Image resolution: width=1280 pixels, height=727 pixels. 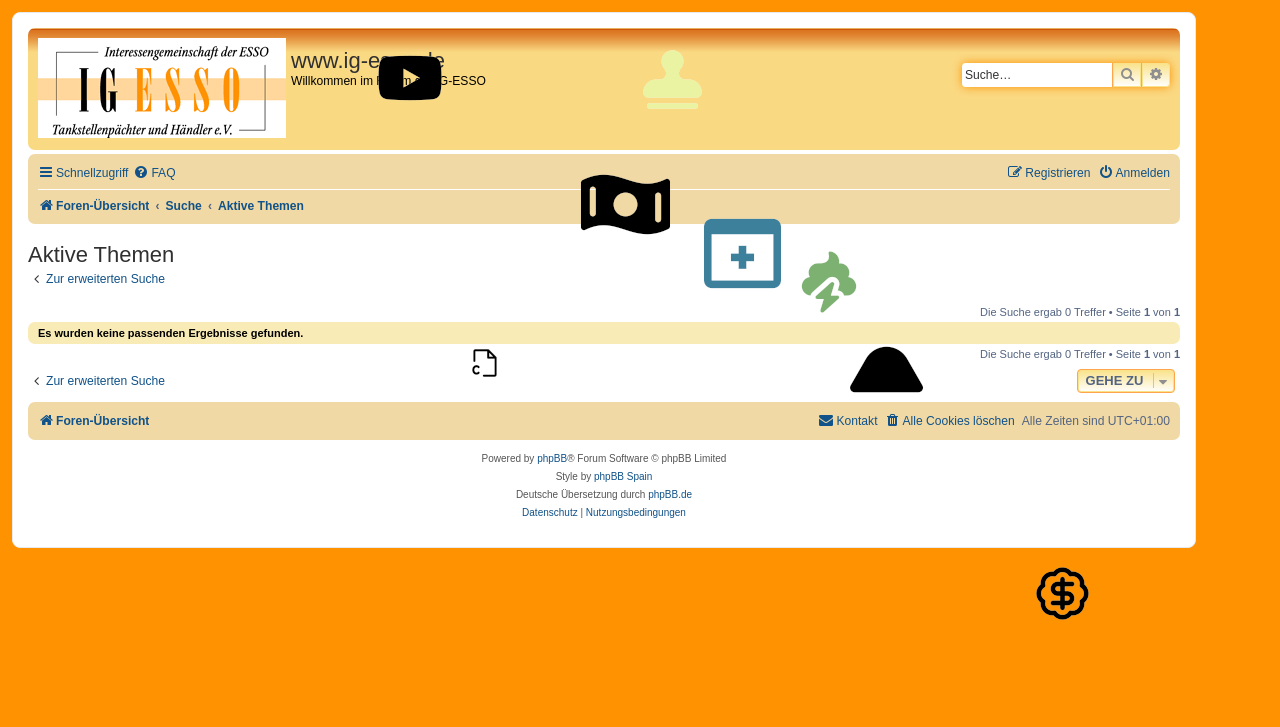 I want to click on indicates a mound or hill terrain feature, so click(x=886, y=369).